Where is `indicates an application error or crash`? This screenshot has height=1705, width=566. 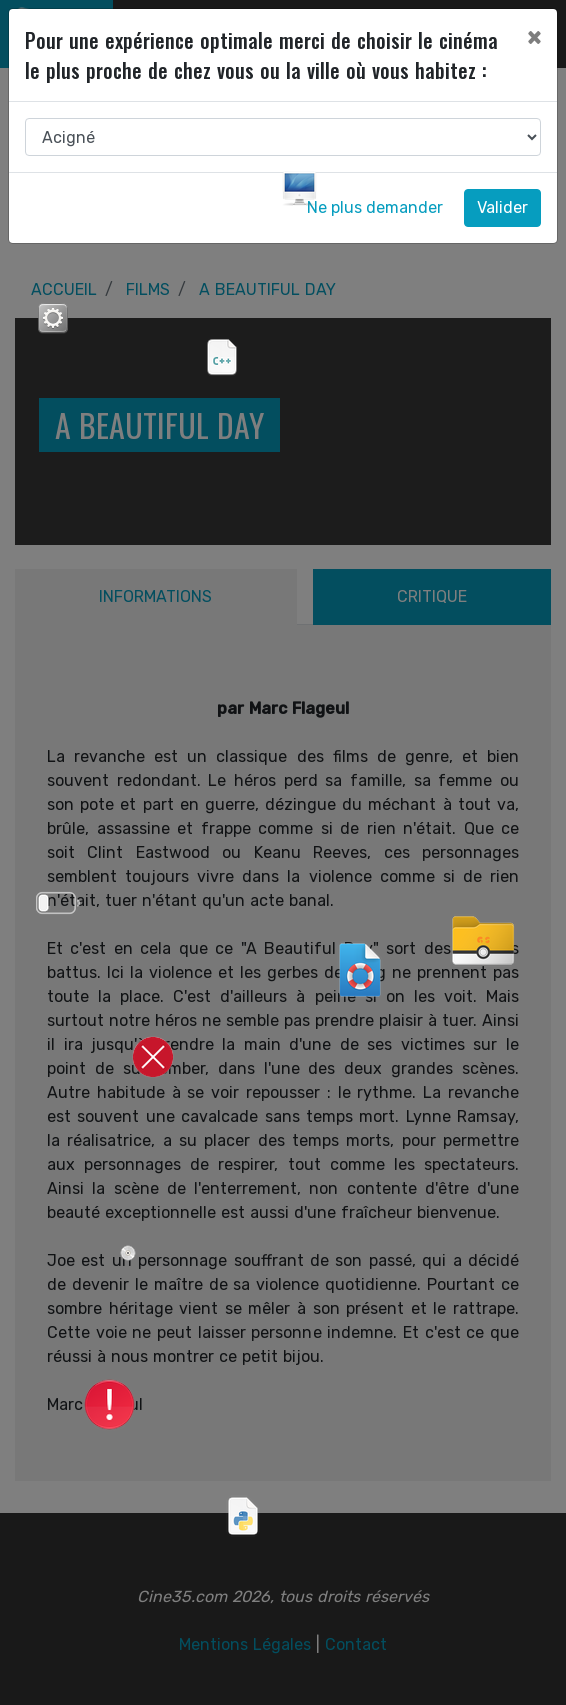 indicates an application error or crash is located at coordinates (109, 1404).